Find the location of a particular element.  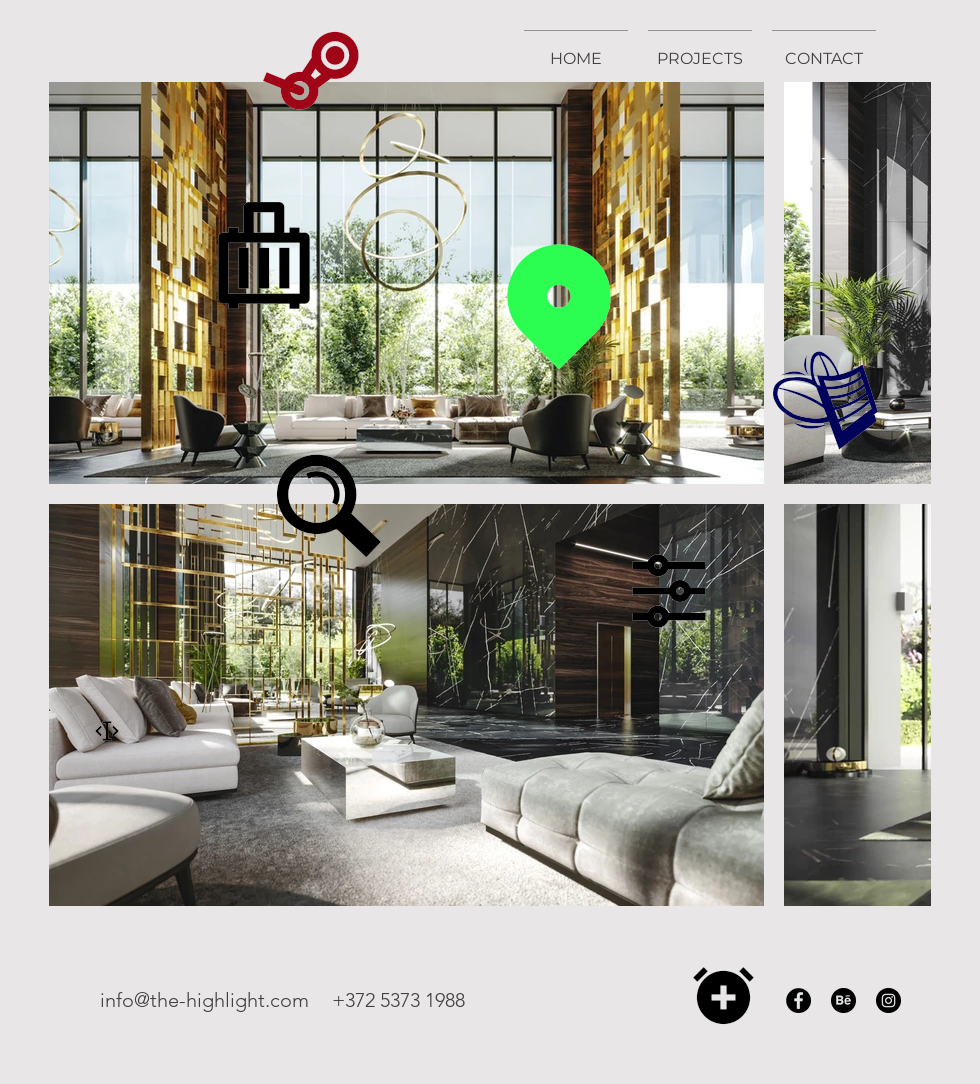

open SearXNG privacy-focused search engine is located at coordinates (329, 506).